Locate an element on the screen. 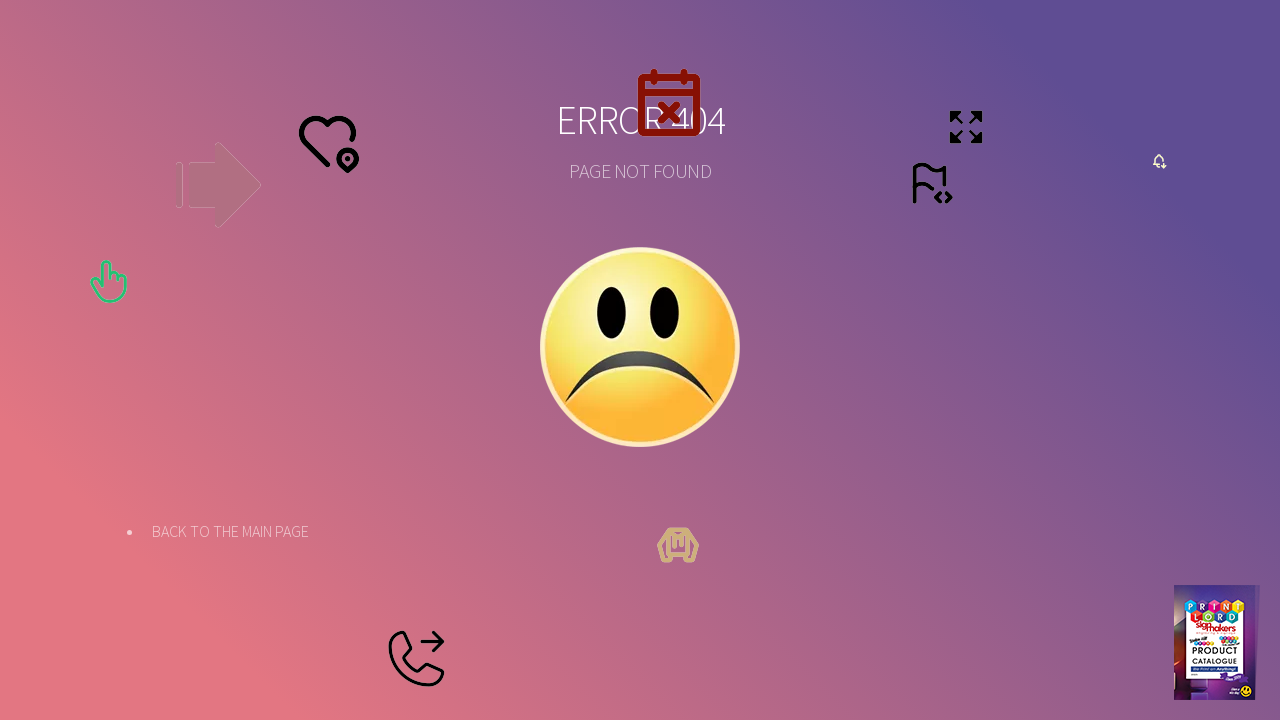  tap or click to interact with an element is located at coordinates (108, 281).